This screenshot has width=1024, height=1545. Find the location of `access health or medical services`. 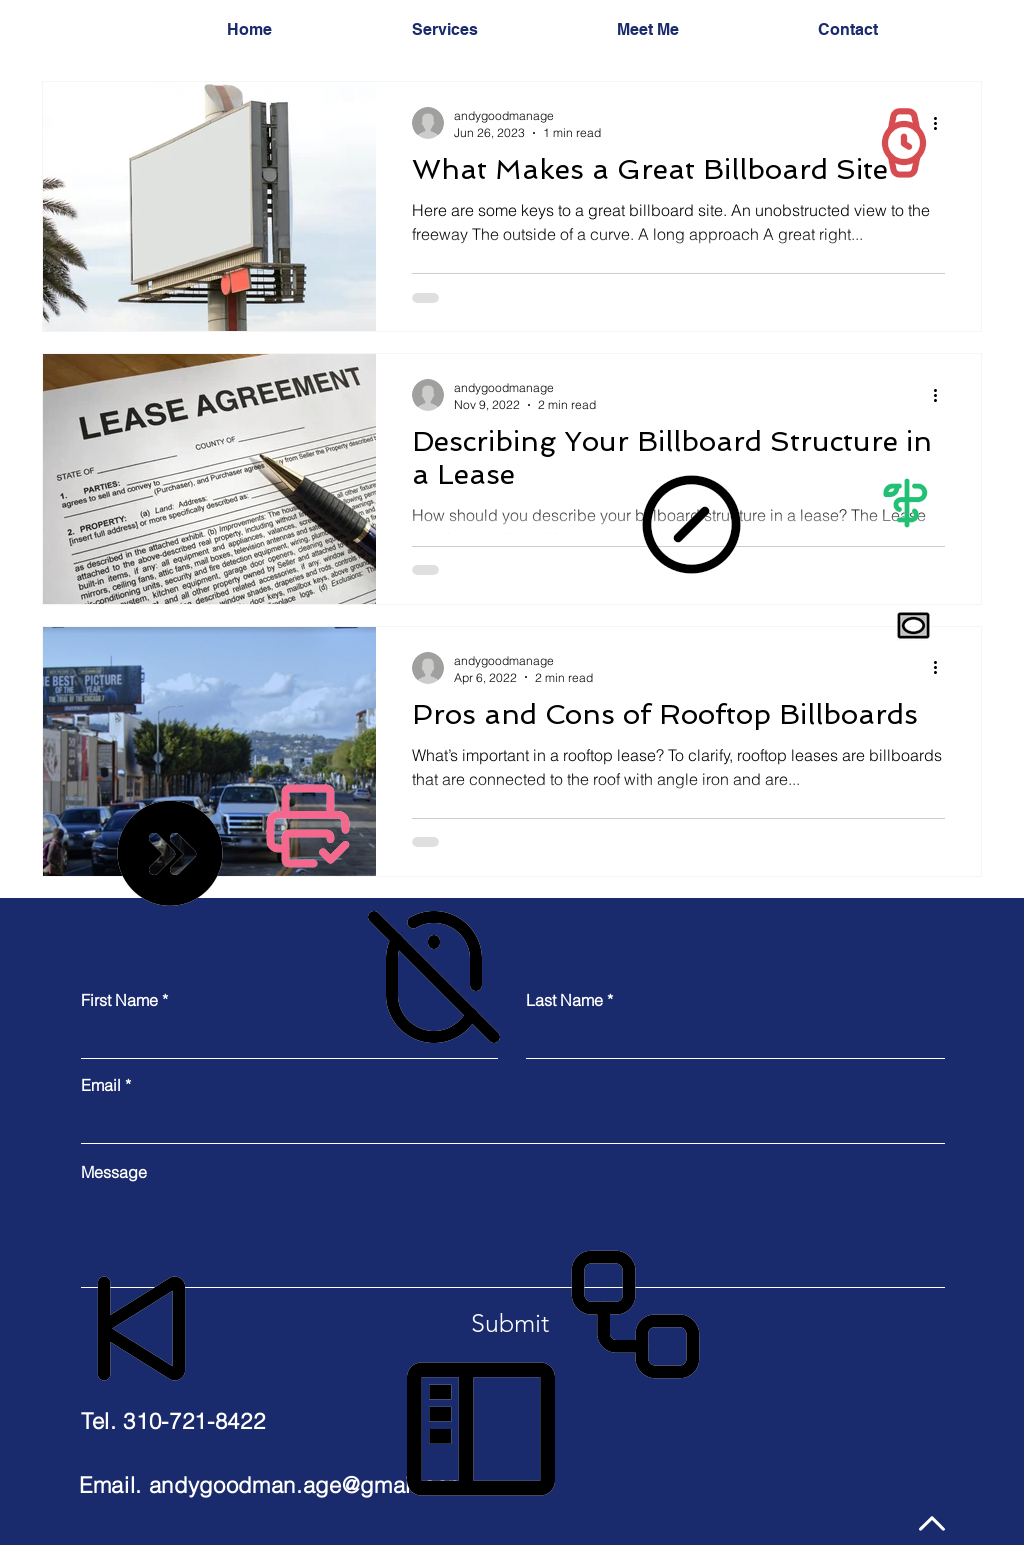

access health or medical services is located at coordinates (907, 503).